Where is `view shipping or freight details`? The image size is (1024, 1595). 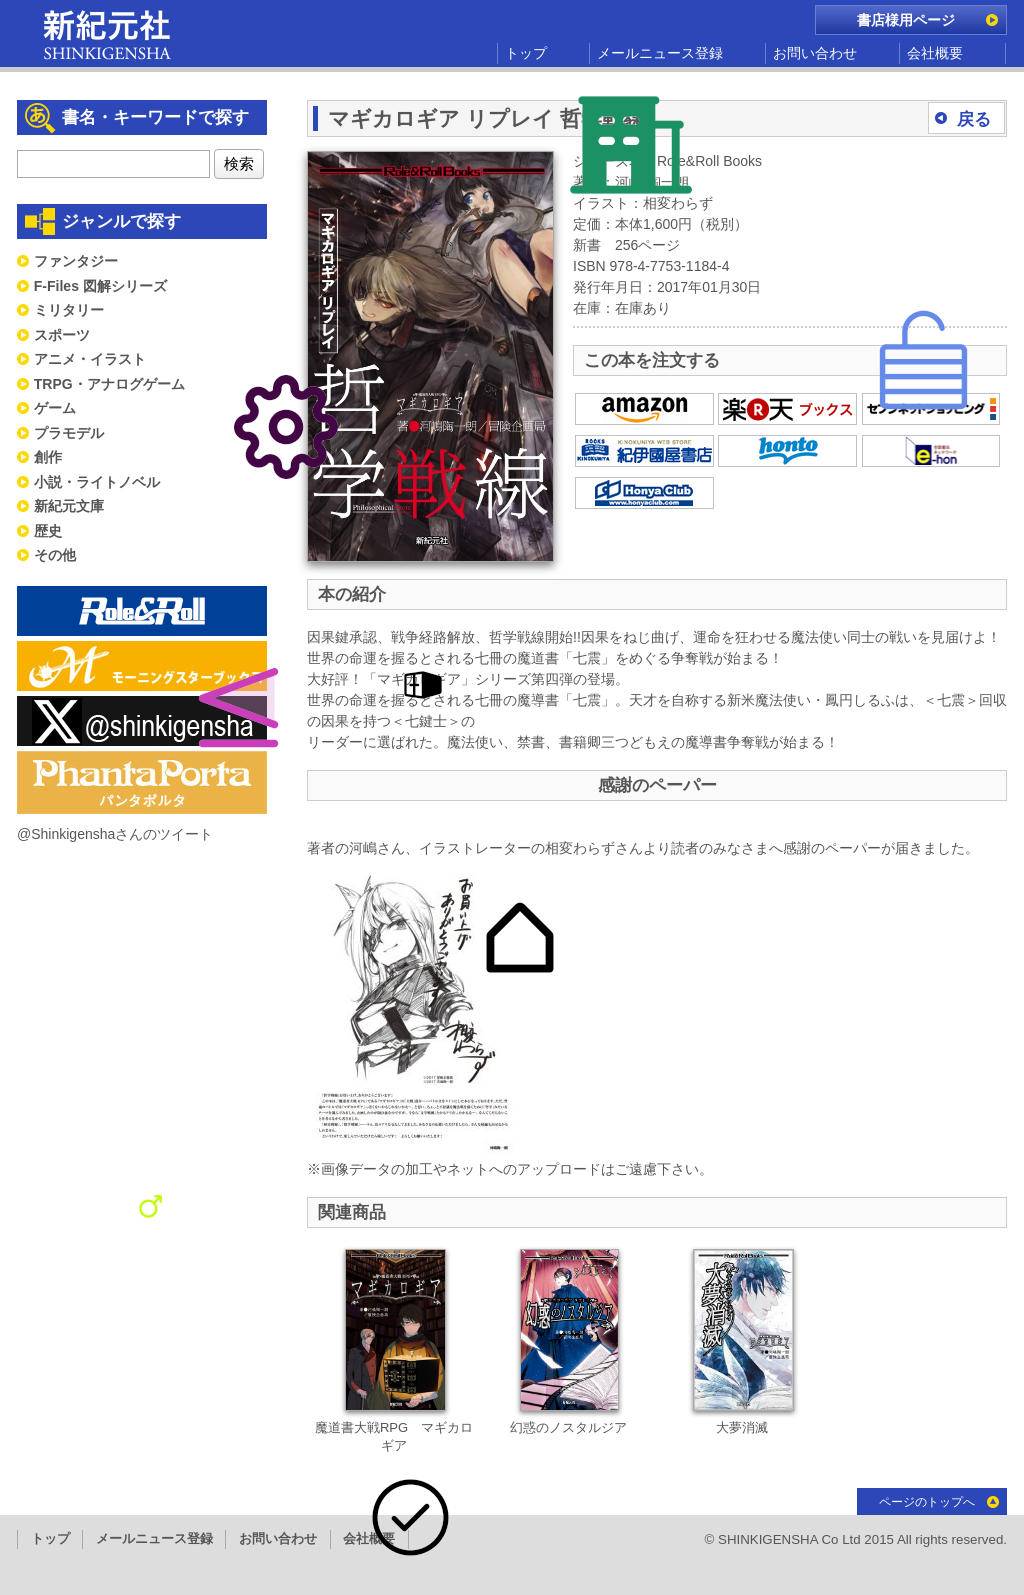
view shipping or freight details is located at coordinates (423, 685).